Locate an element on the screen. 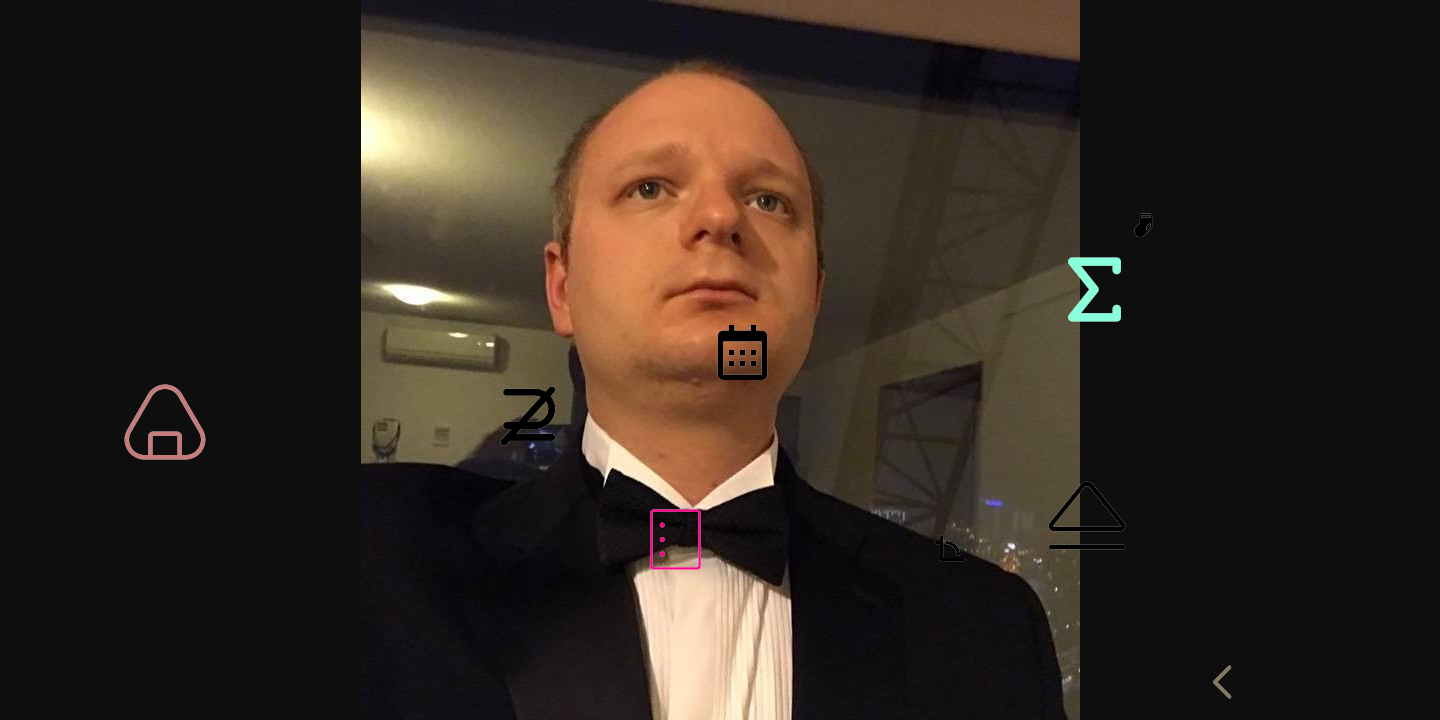 The image size is (1440, 720). indicates "not a superset of" in mathematical notation is located at coordinates (528, 416).